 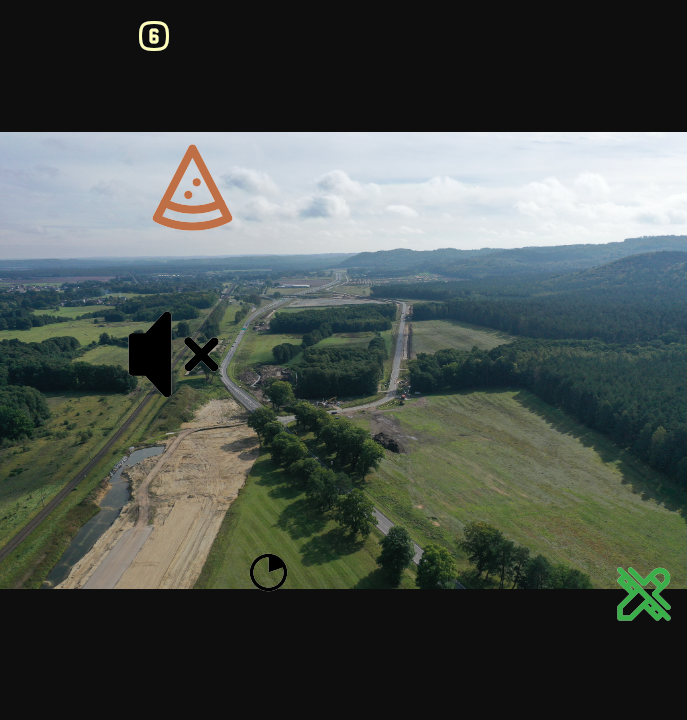 I want to click on browse food delivery options, so click(x=192, y=186).